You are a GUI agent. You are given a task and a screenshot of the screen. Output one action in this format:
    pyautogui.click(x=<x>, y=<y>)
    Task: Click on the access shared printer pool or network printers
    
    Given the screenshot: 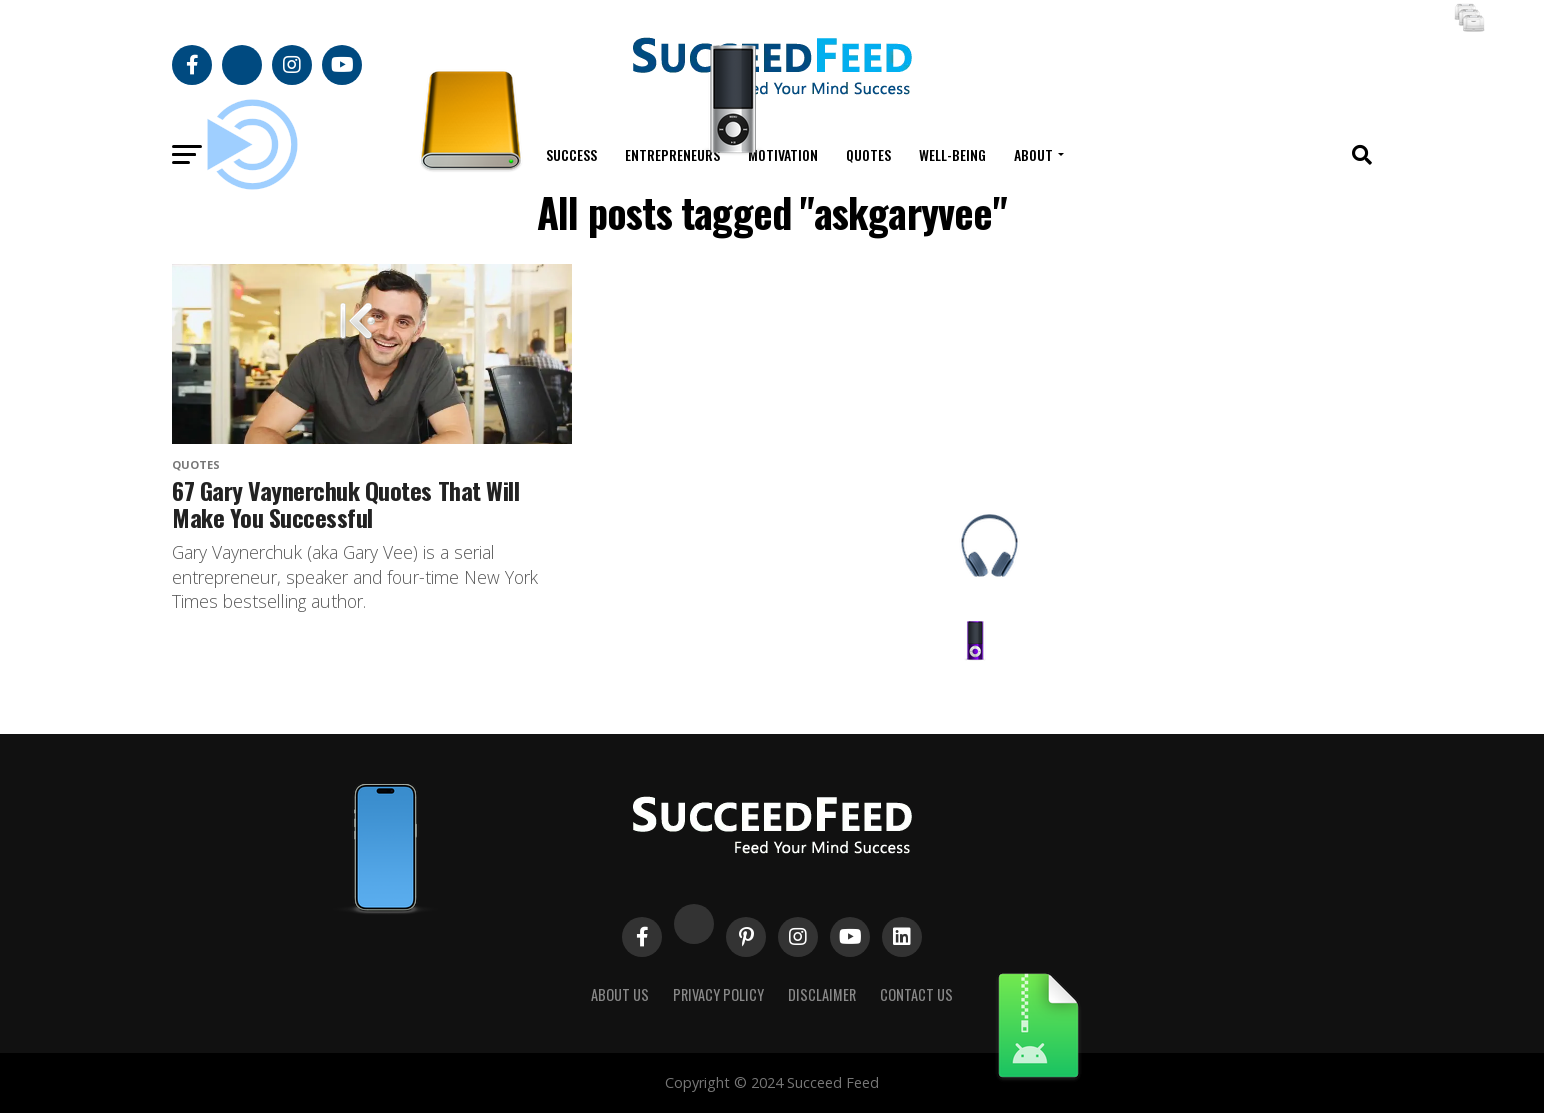 What is the action you would take?
    pyautogui.click(x=1469, y=17)
    